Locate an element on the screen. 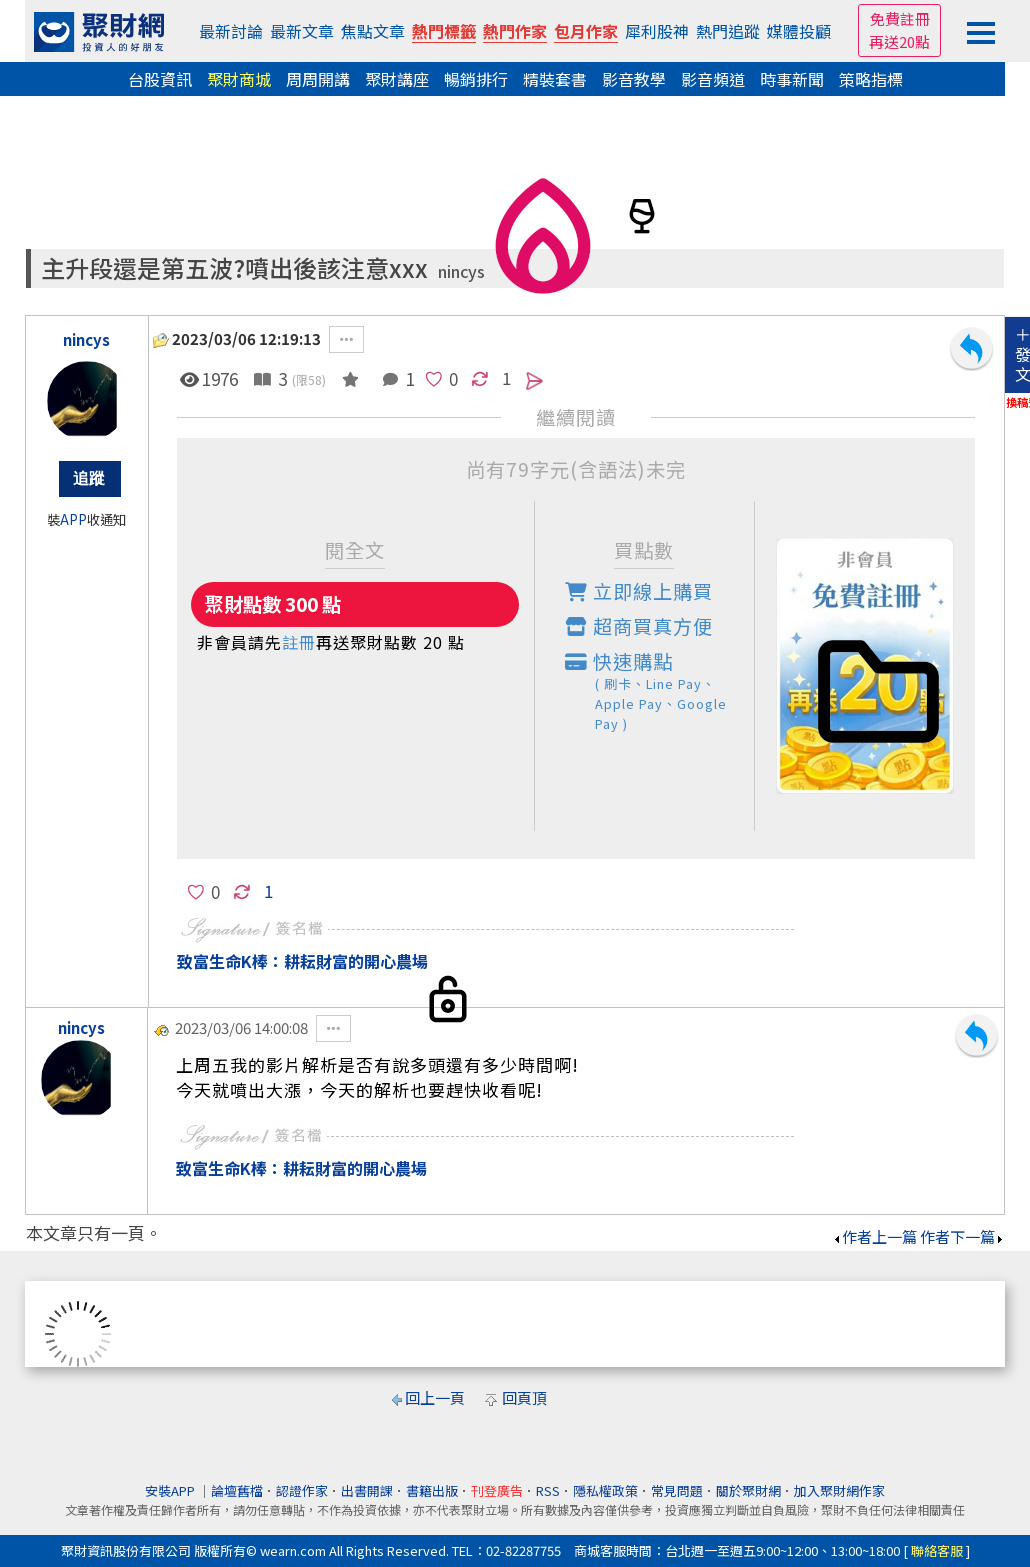 The image size is (1030, 1567). view trending or hot content is located at coordinates (543, 238).